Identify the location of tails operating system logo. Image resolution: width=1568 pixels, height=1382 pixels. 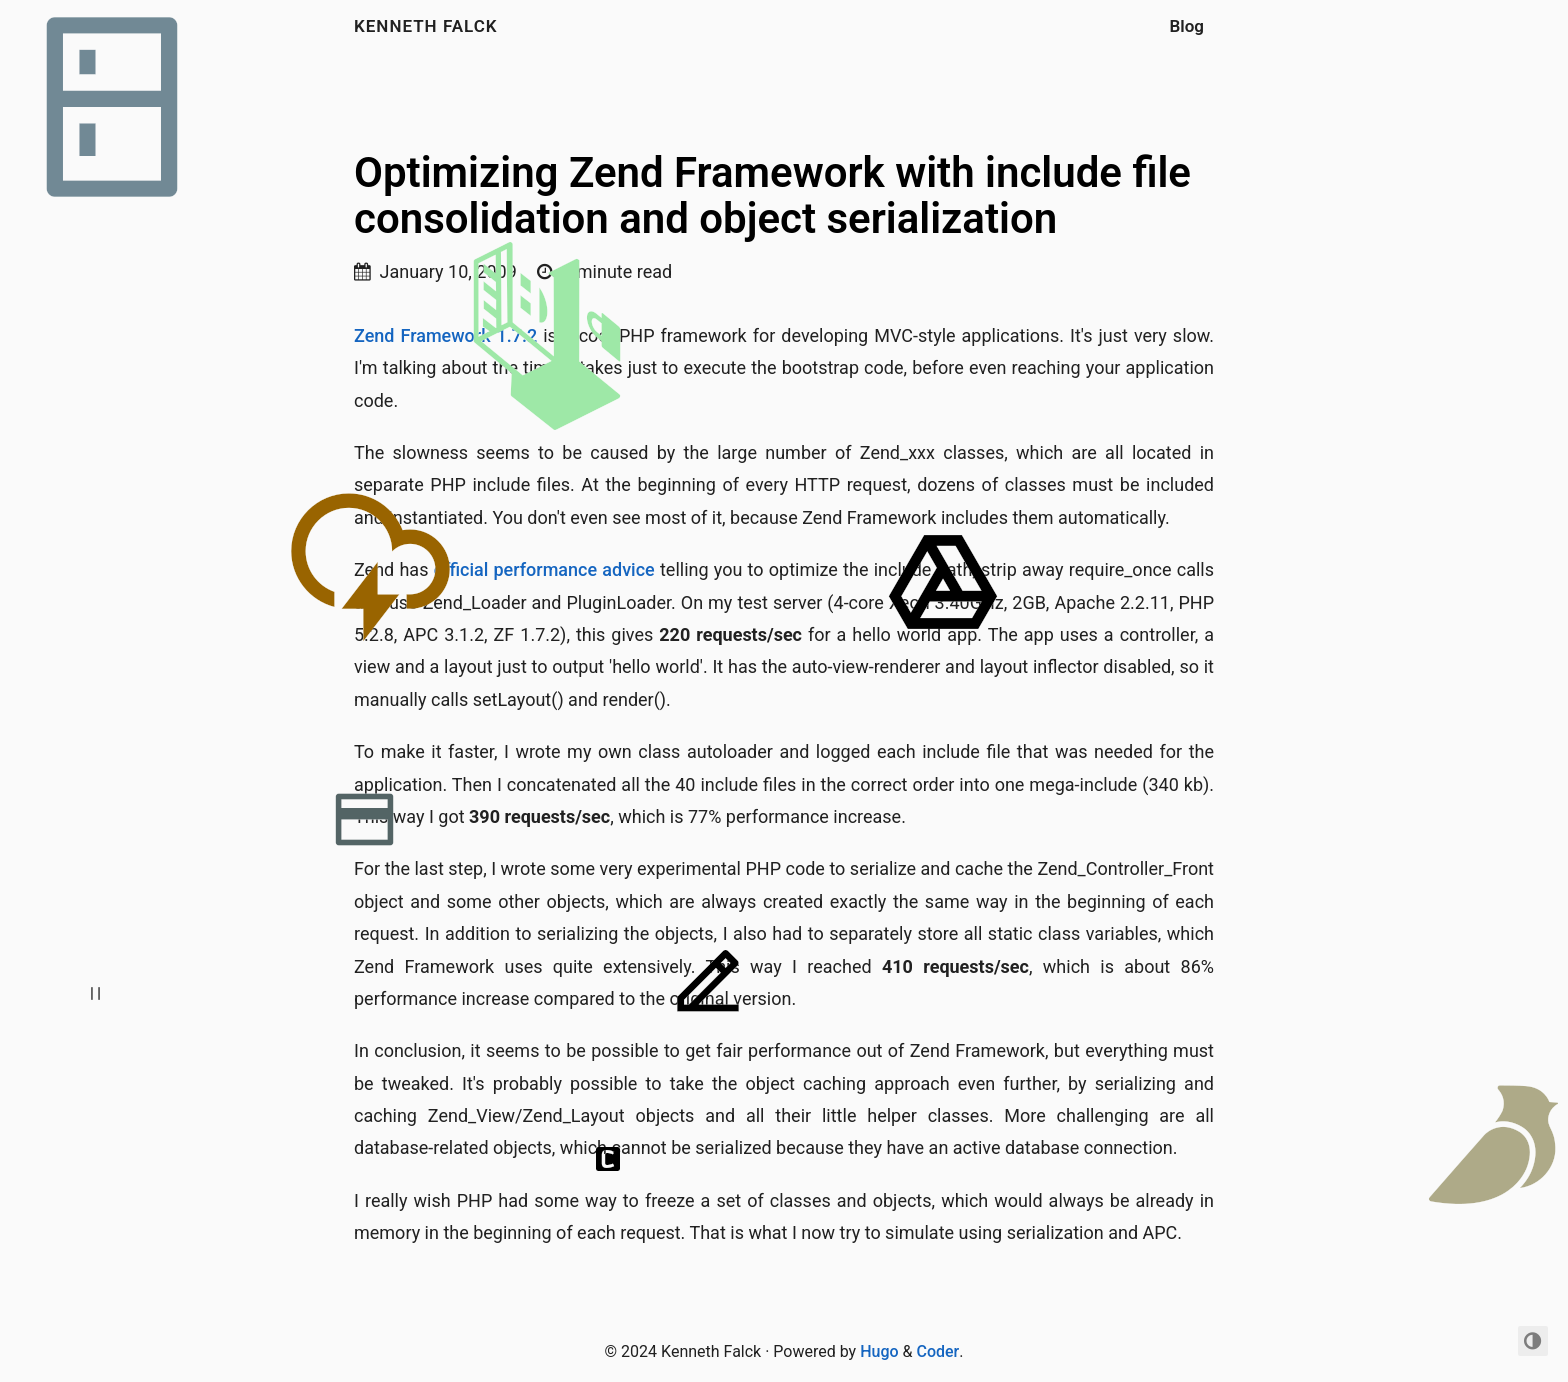
(547, 336).